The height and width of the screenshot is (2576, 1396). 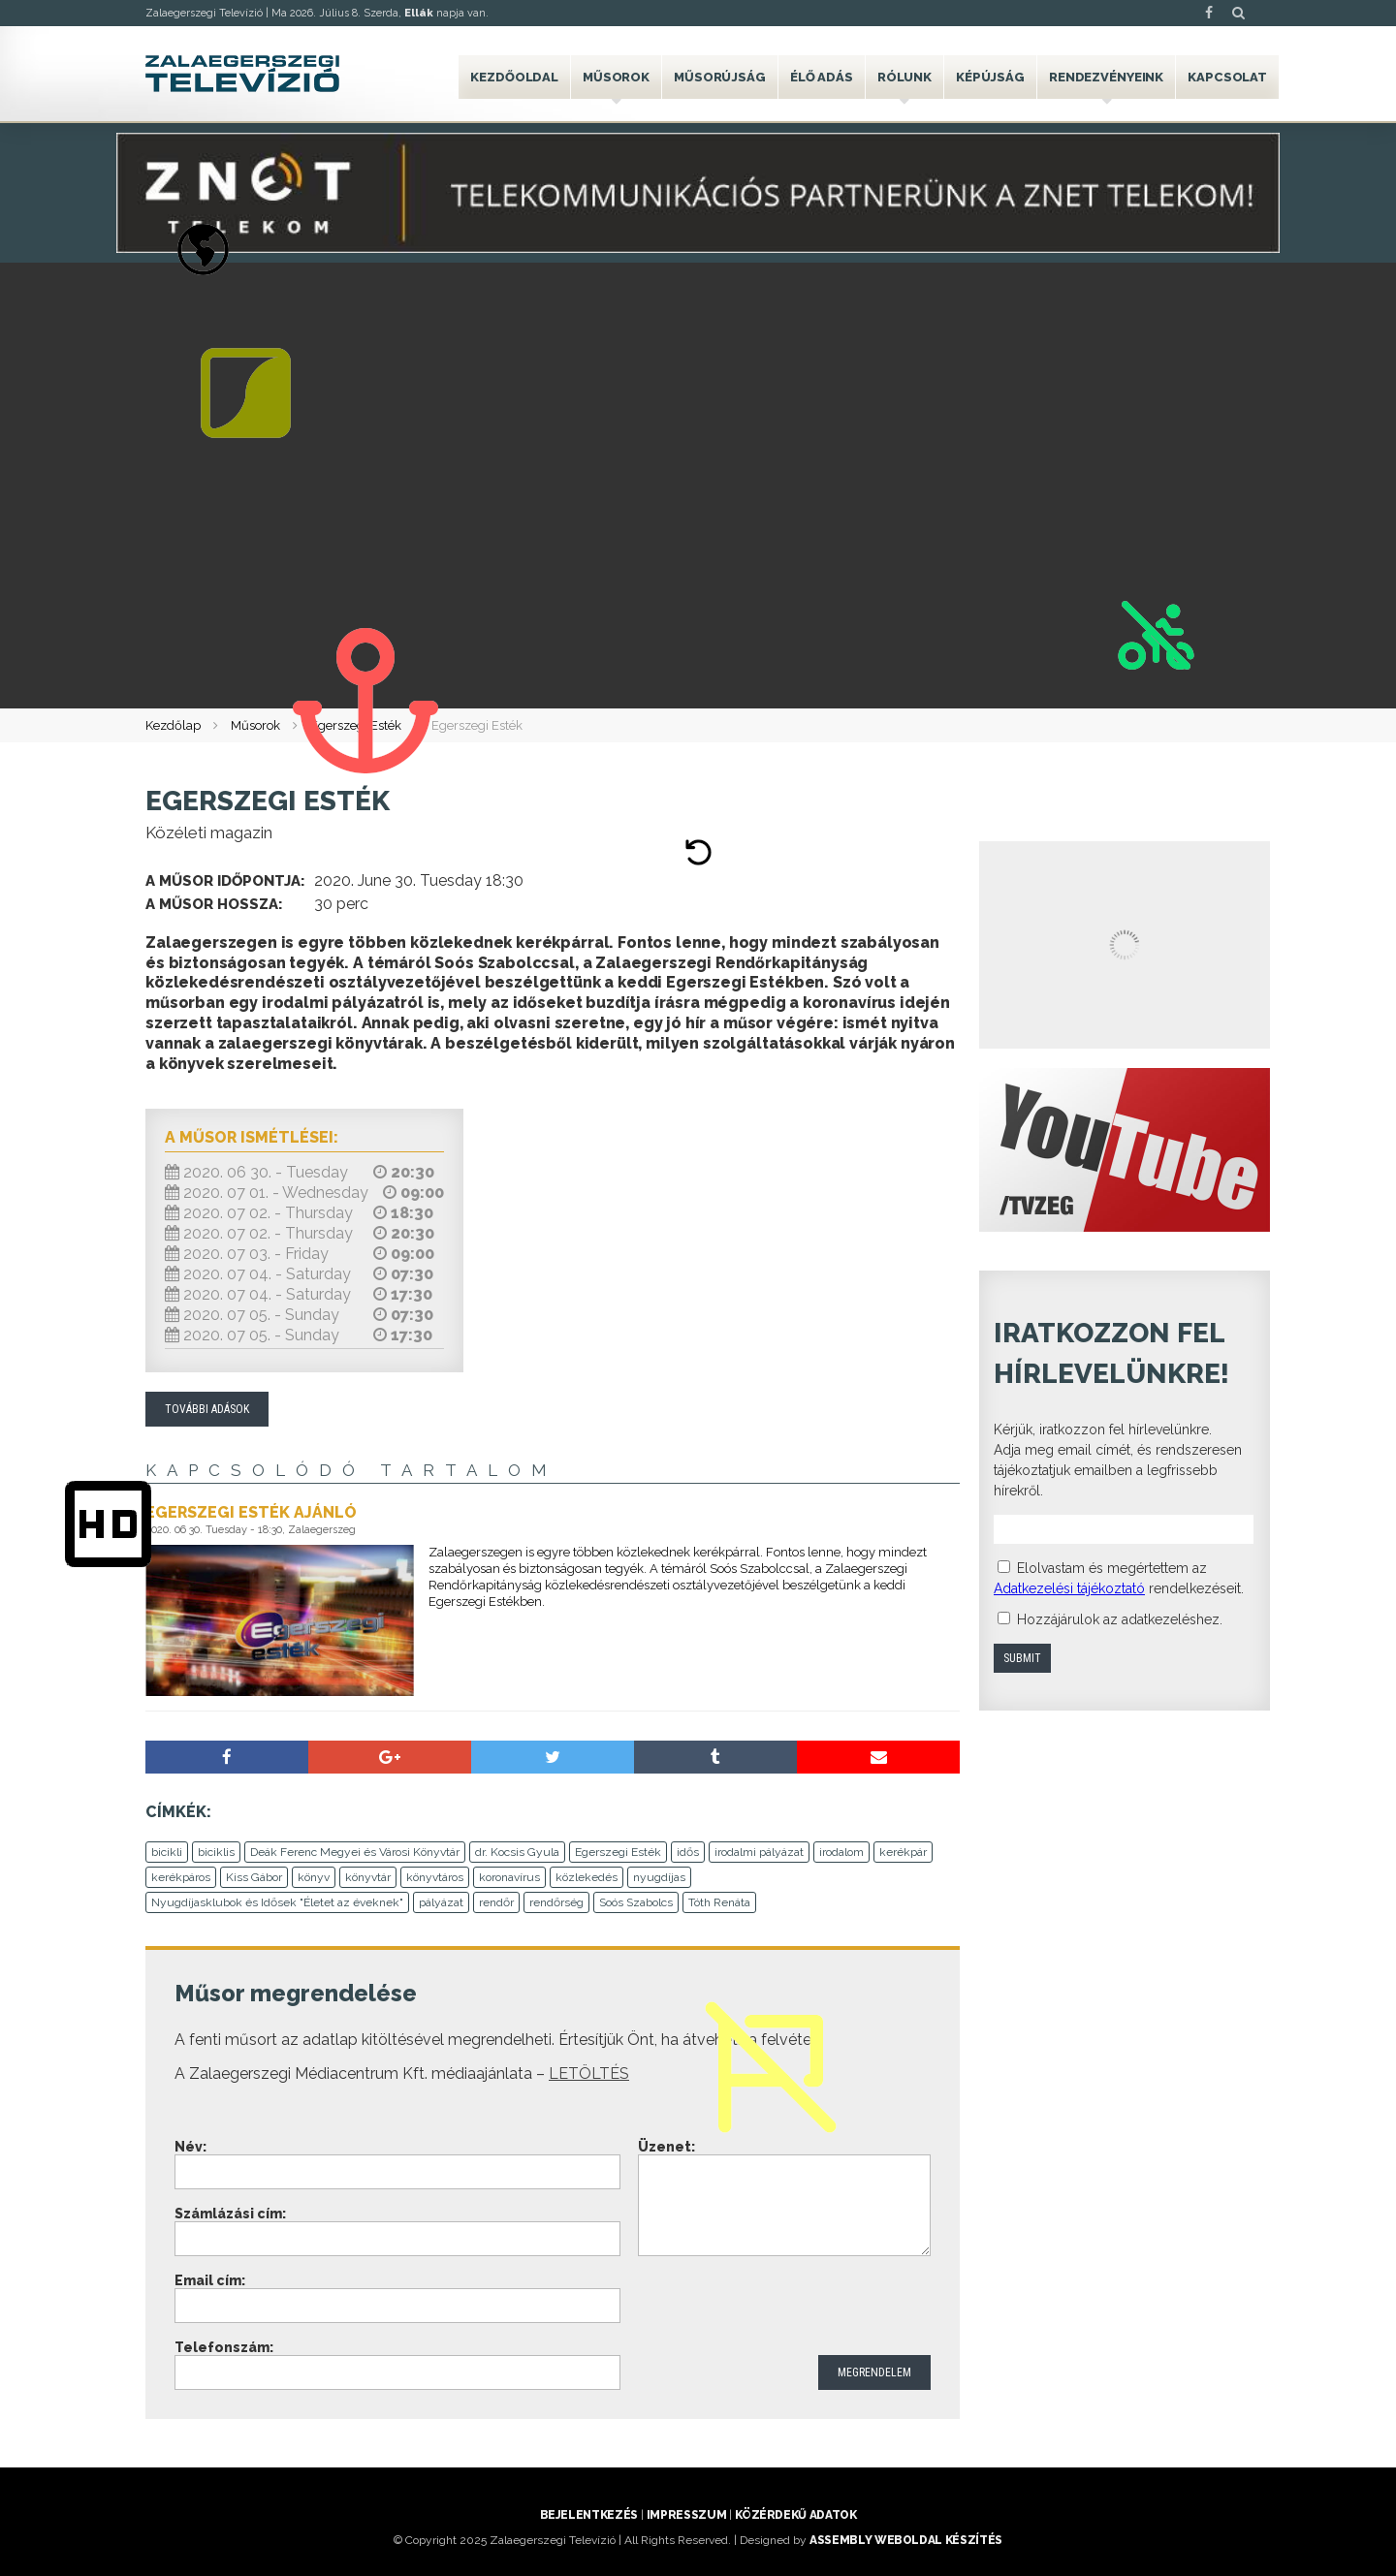 I want to click on view region or language settings, so click(x=203, y=249).